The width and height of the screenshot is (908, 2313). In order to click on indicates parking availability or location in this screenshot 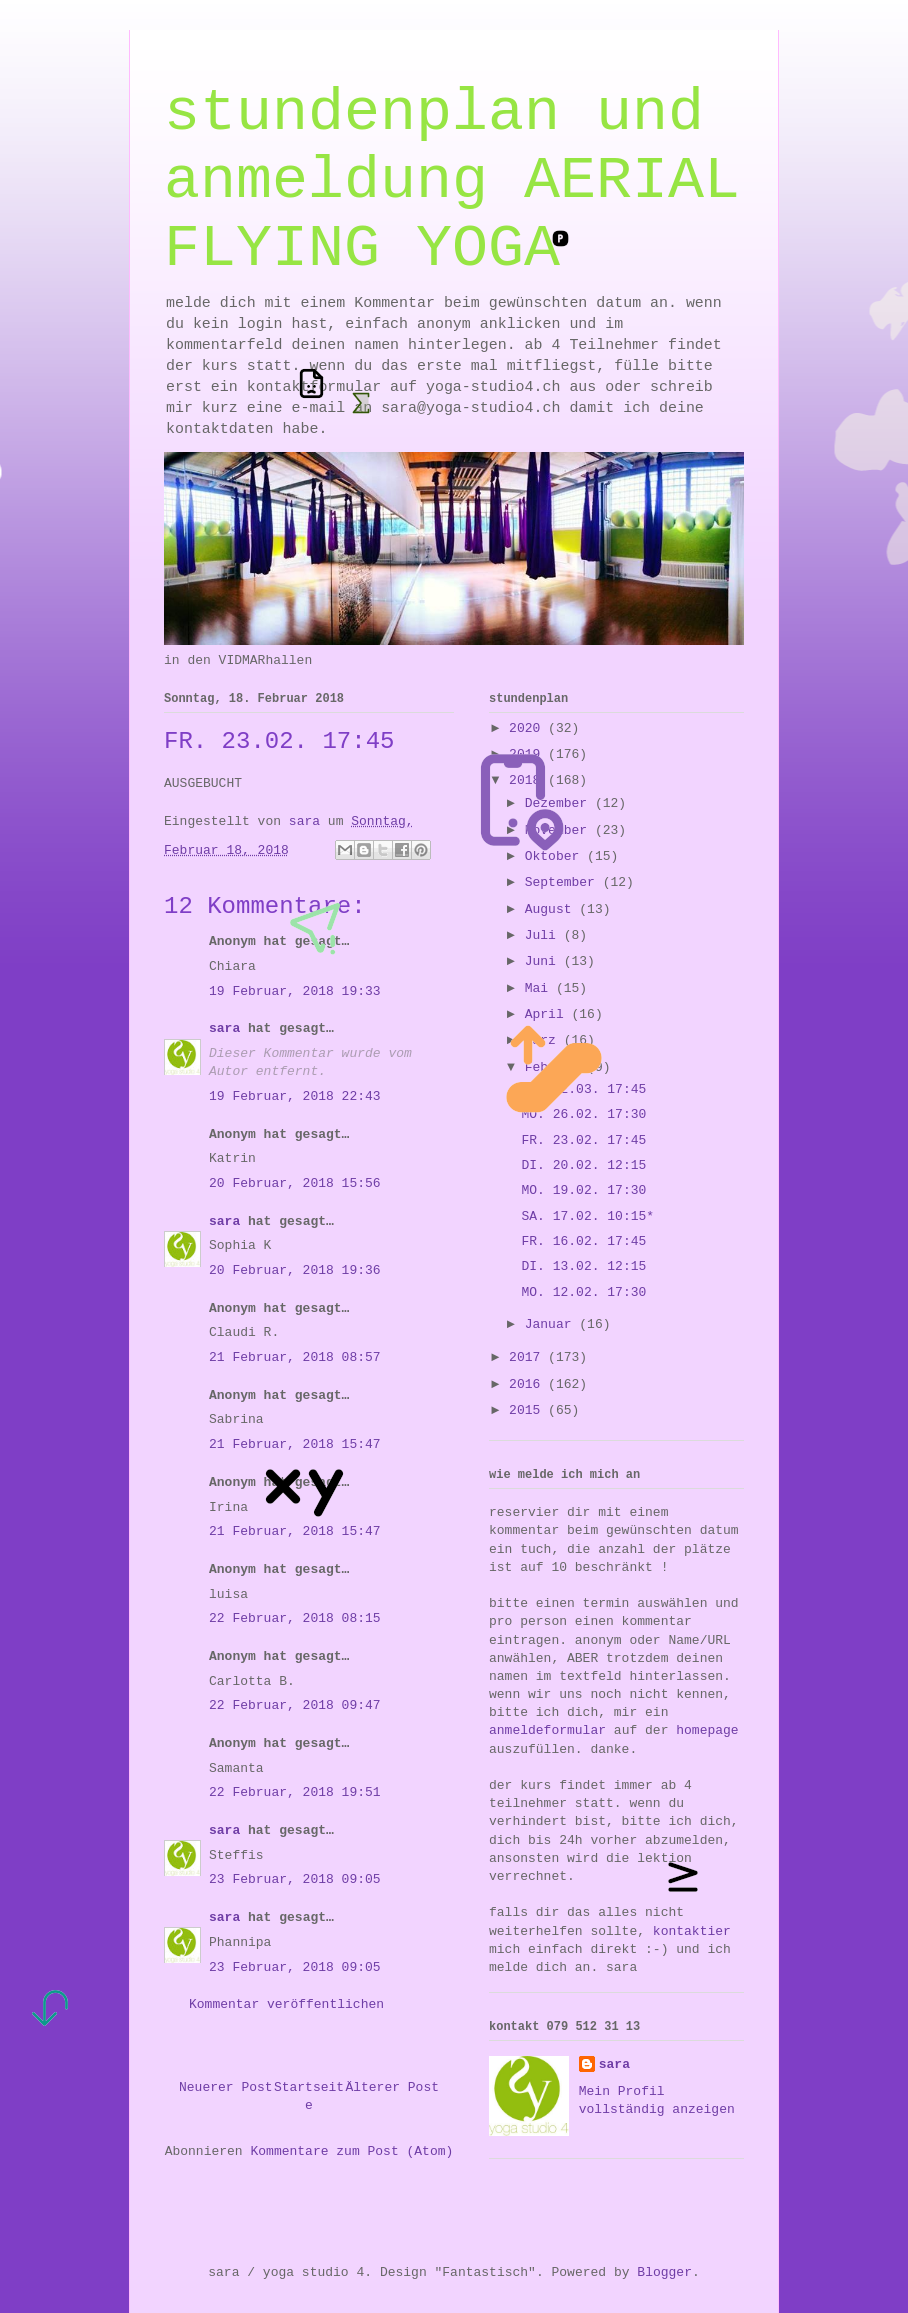, I will do `click(560, 238)`.